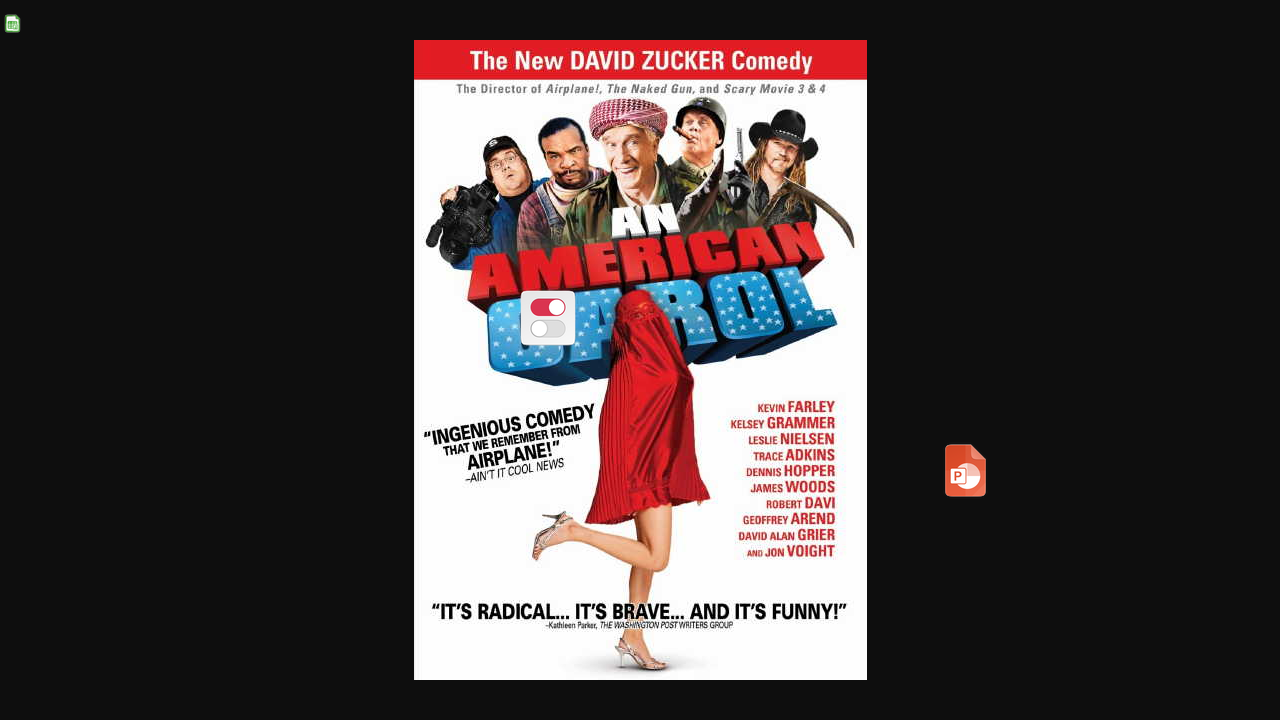  What do you see at coordinates (548, 318) in the screenshot?
I see `open desktop preferences or settings` at bounding box center [548, 318].